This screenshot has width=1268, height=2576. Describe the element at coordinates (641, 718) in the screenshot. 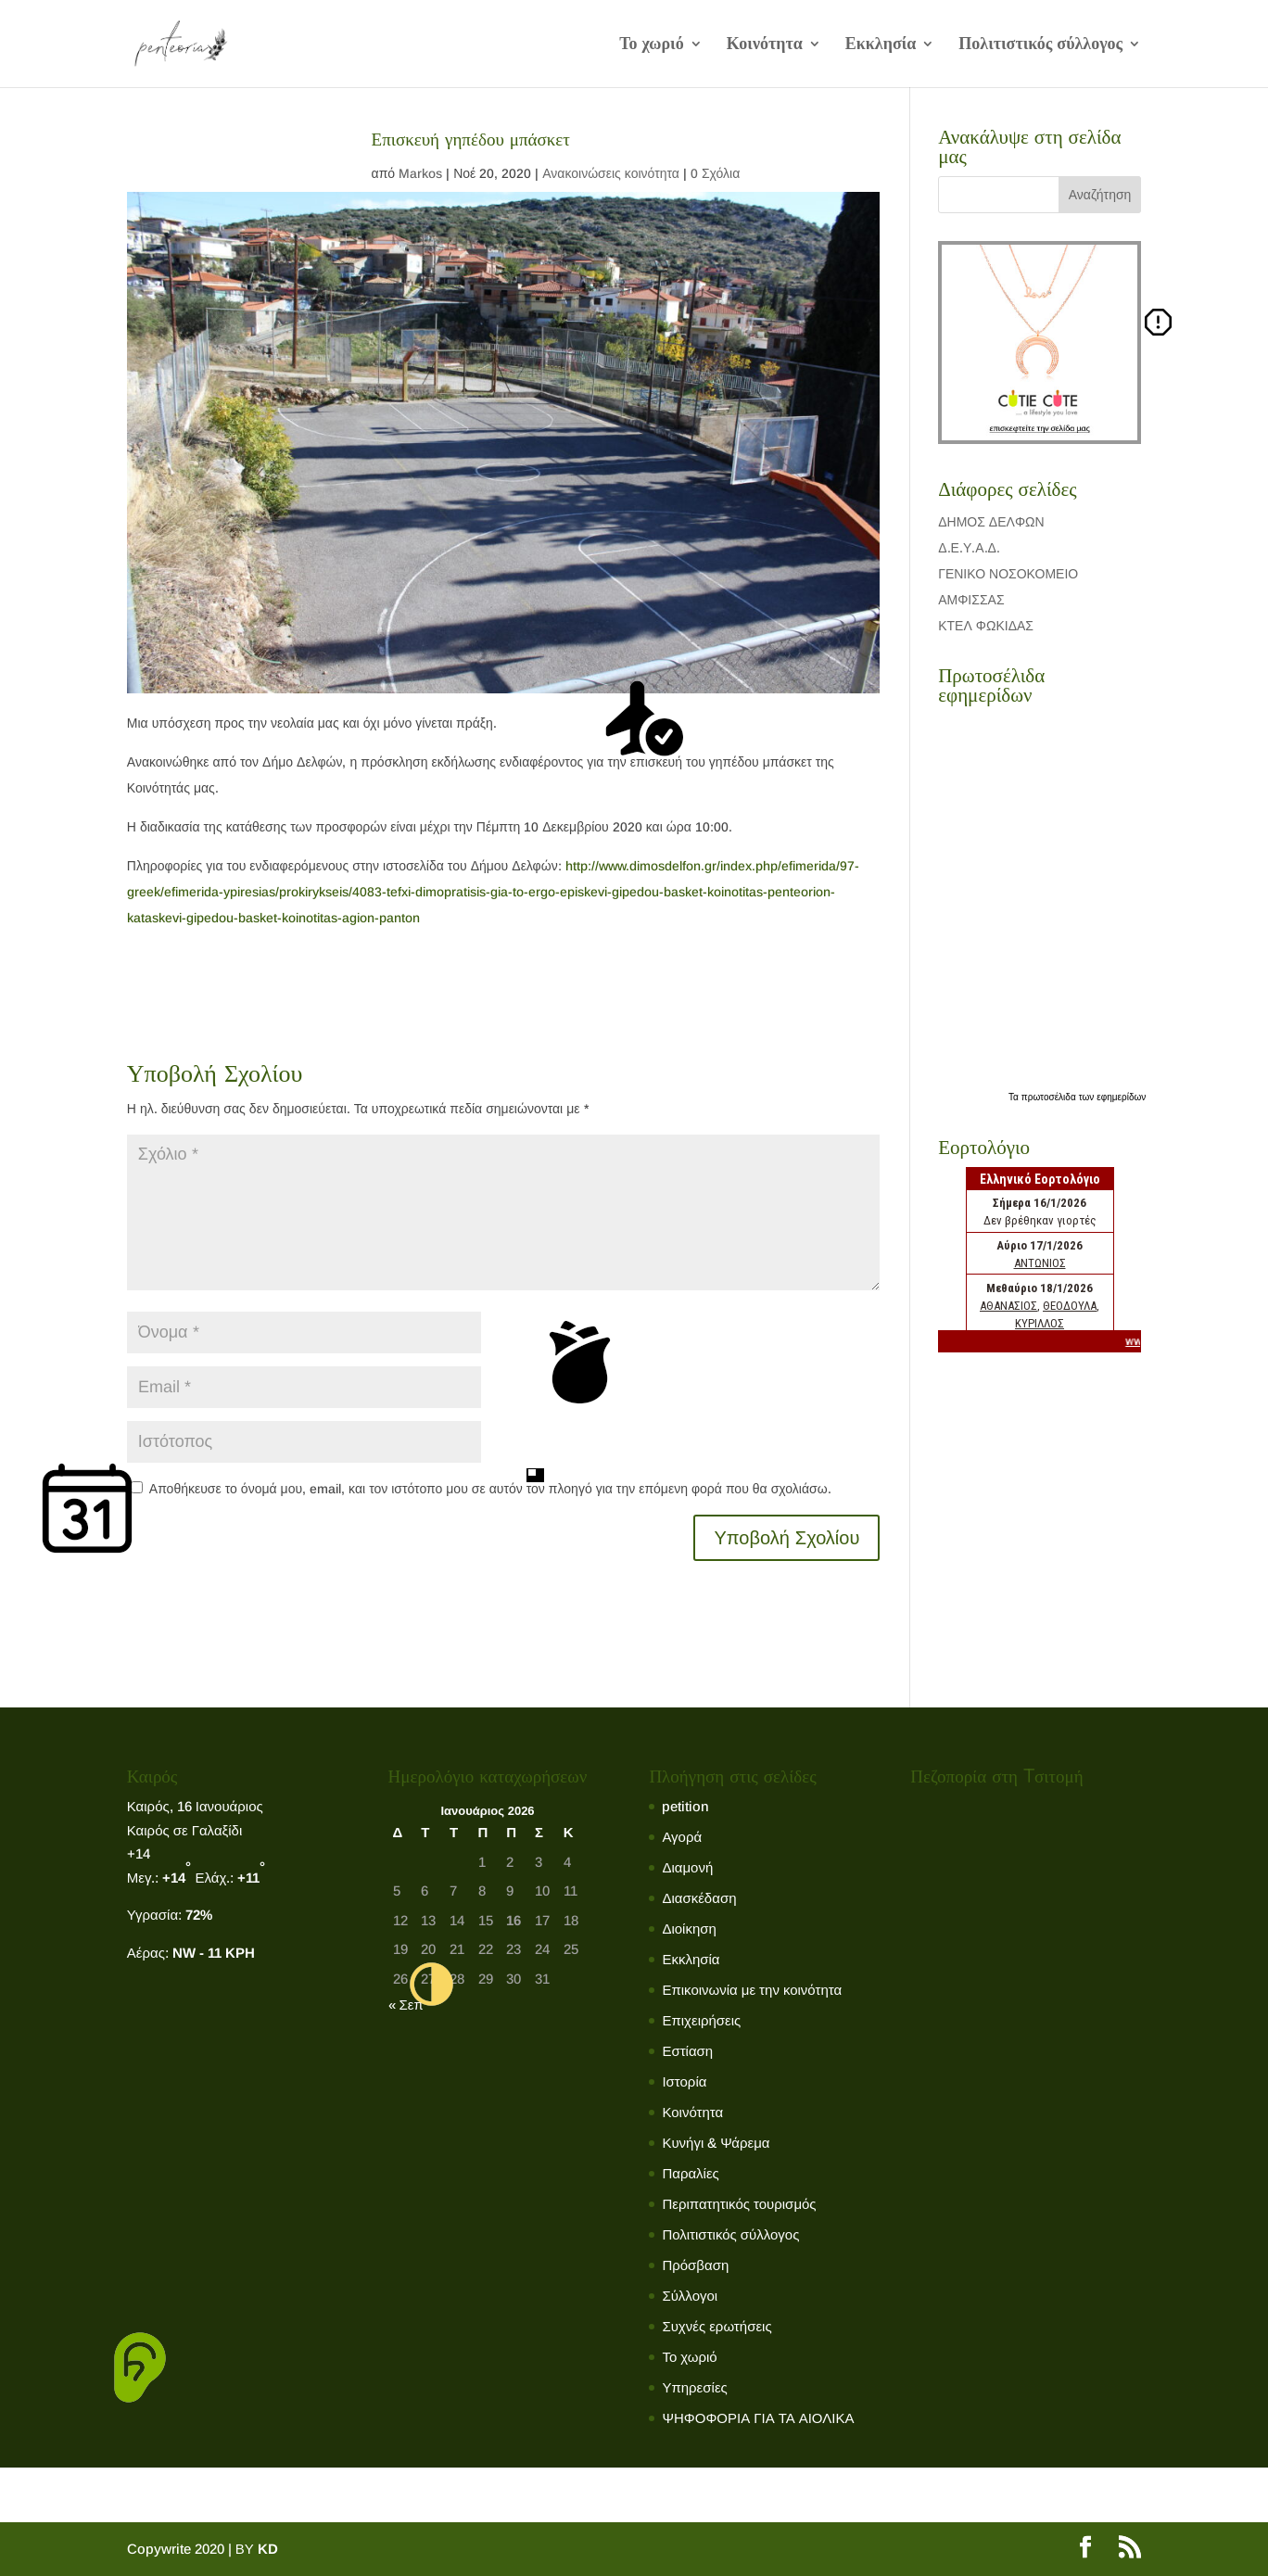

I see `flight booking confirmed` at that location.